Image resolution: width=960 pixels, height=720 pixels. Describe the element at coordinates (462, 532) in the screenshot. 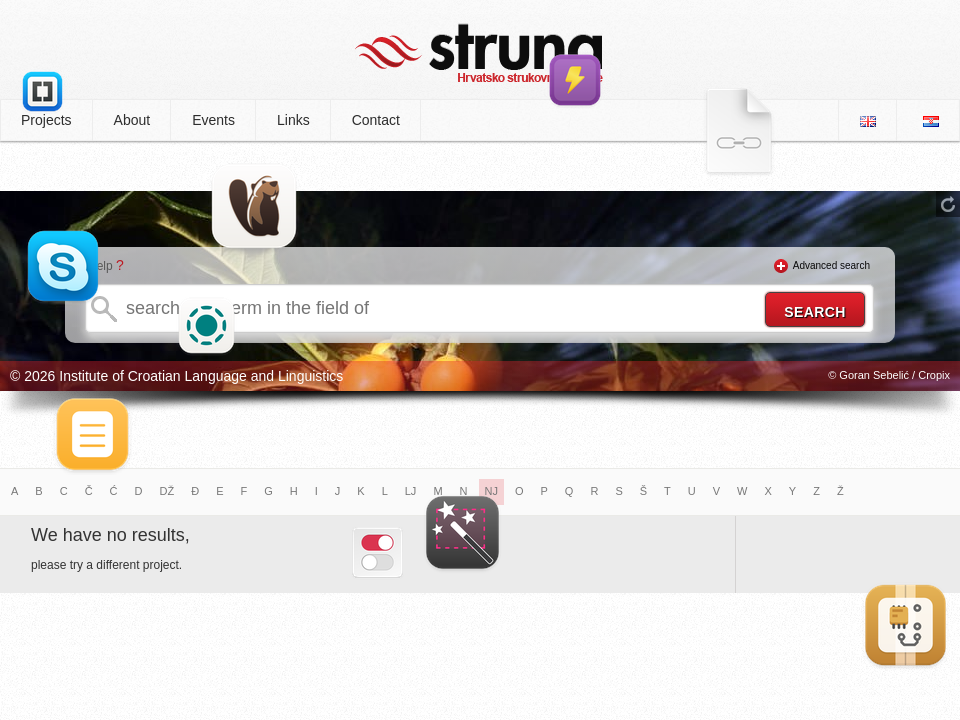

I see `open normcap screen capture tool` at that location.